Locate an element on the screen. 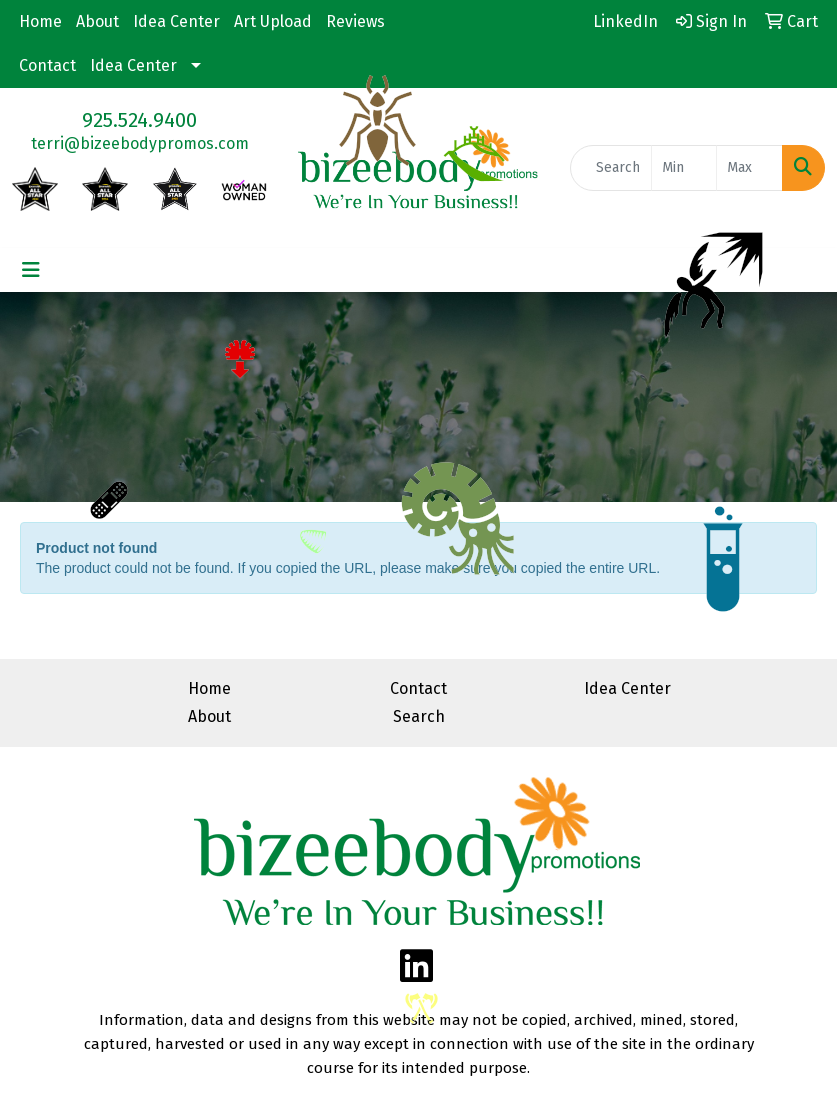 This screenshot has height=1115, width=837. select a monster or creature type in a game is located at coordinates (313, 541).